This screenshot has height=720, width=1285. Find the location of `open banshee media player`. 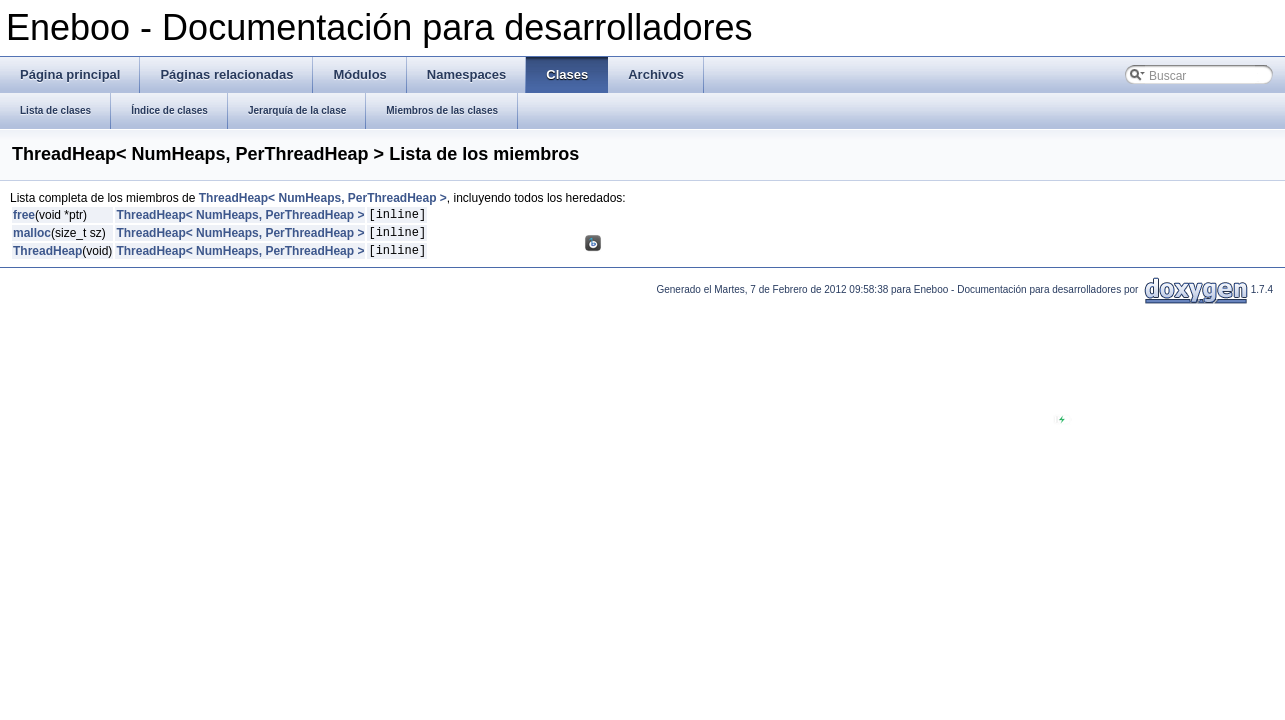

open banshee media player is located at coordinates (593, 243).